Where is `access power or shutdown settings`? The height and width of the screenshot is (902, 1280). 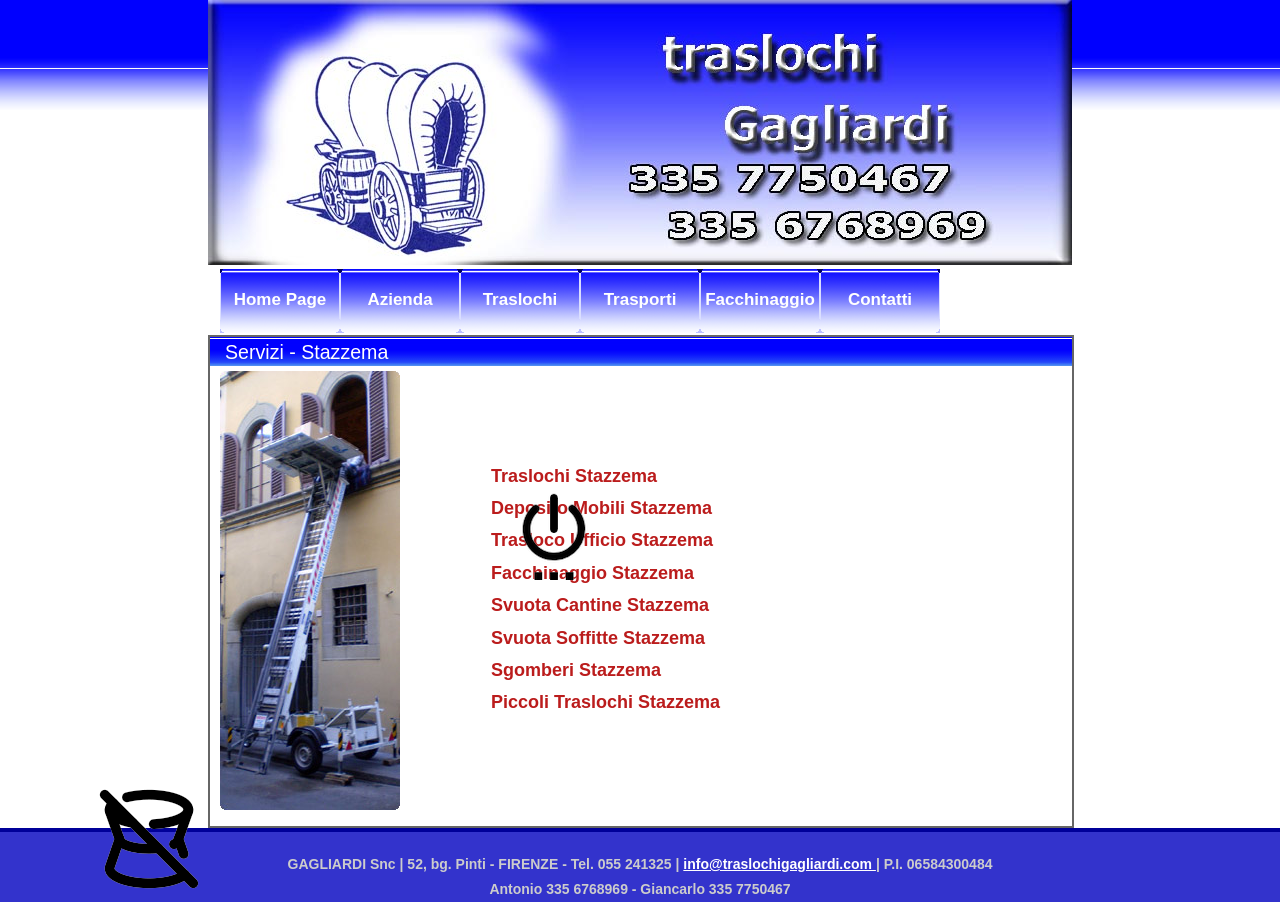 access power or shutdown settings is located at coordinates (554, 533).